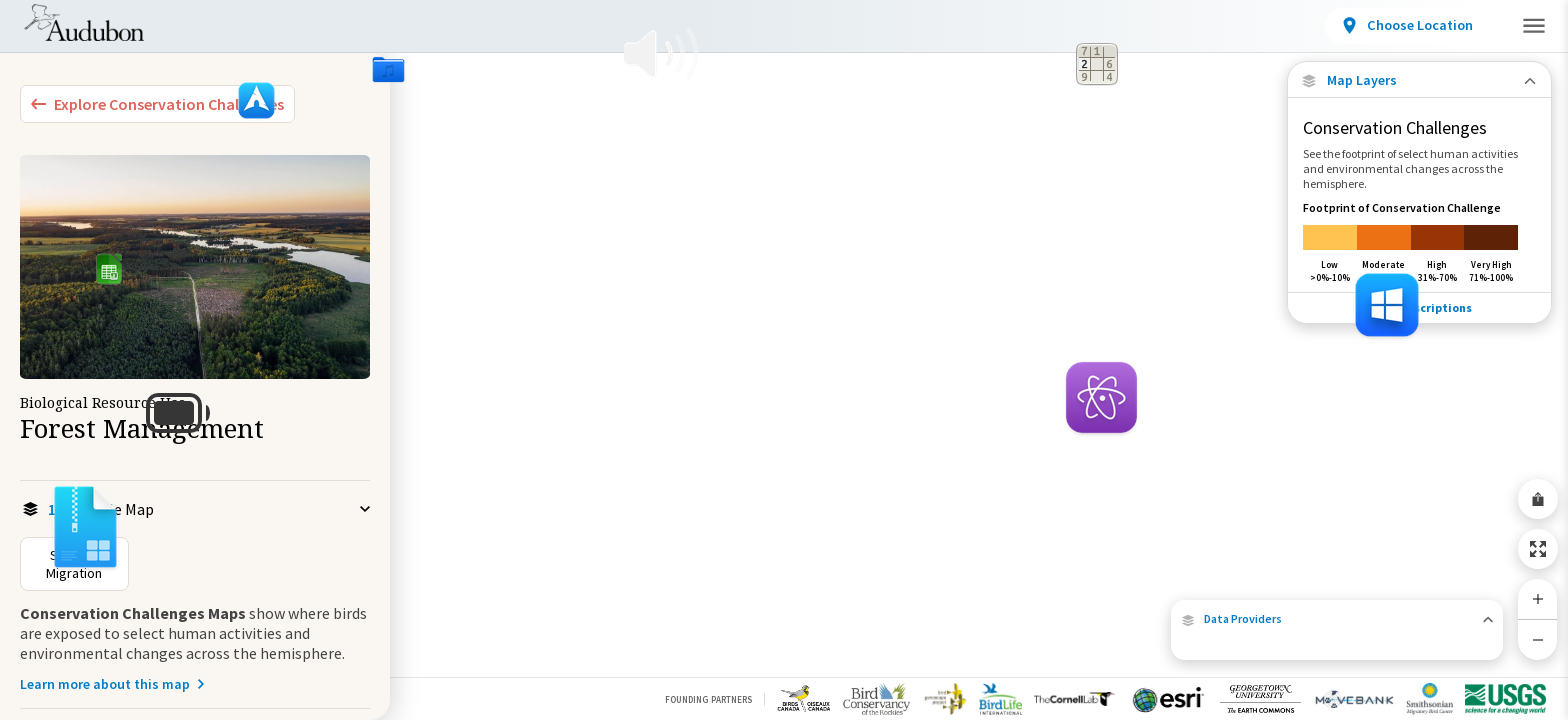 The width and height of the screenshot is (1568, 720). Describe the element at coordinates (109, 269) in the screenshot. I see `open LibreOffice Calc spreadsheet application` at that location.